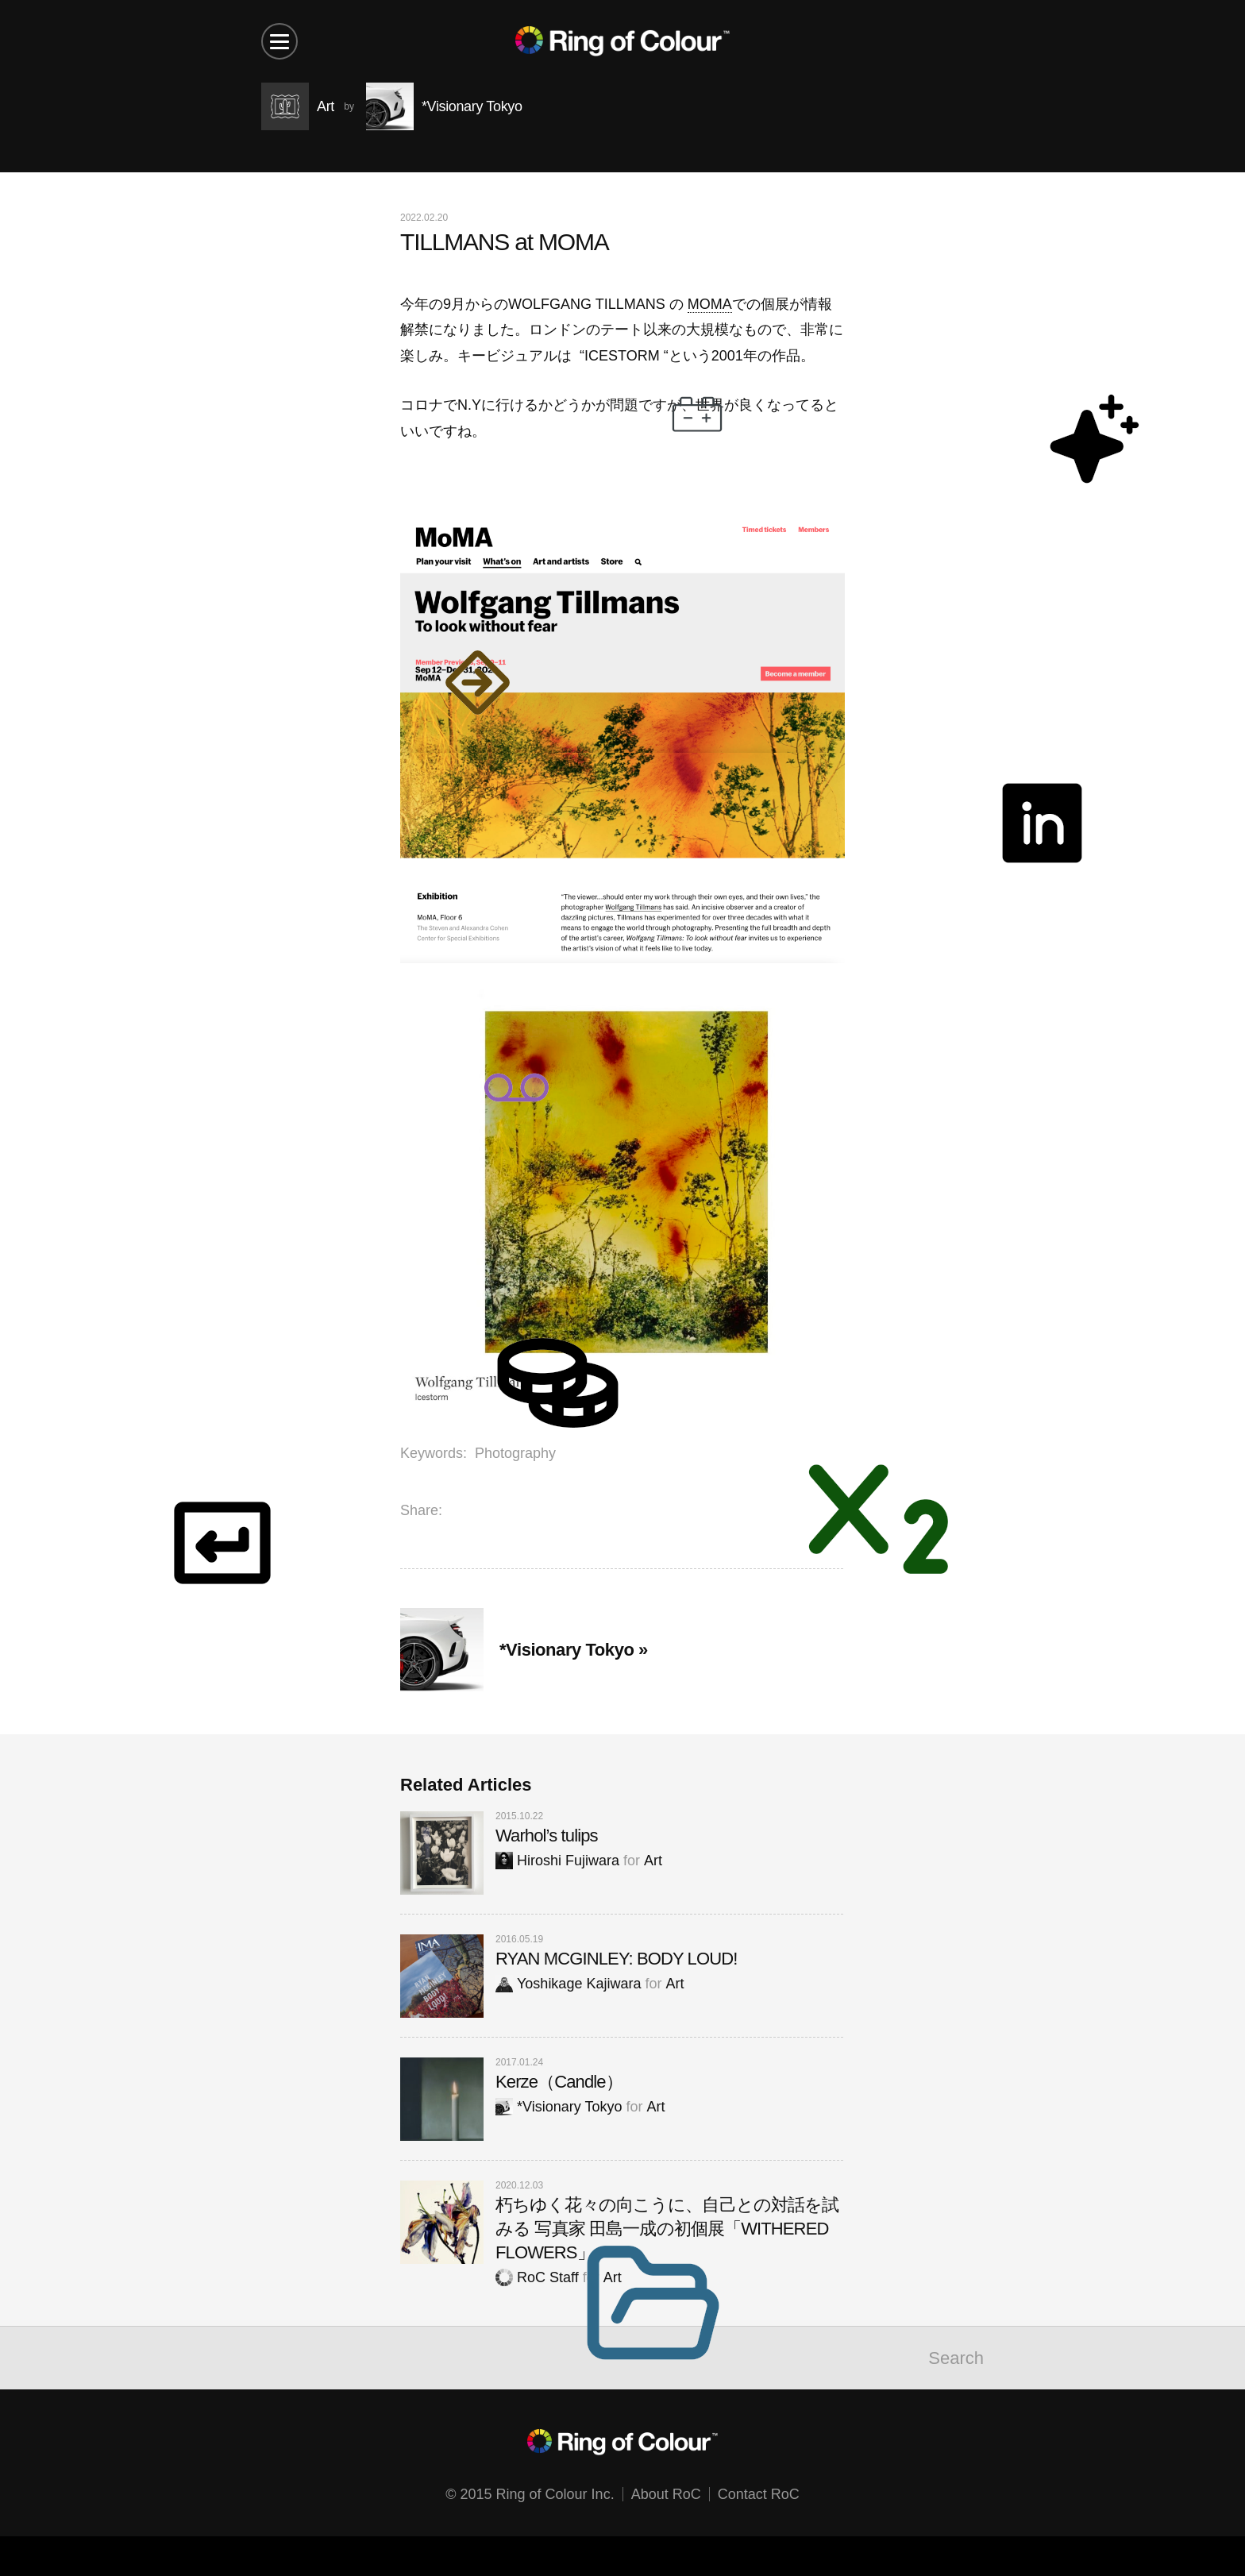 Image resolution: width=1245 pixels, height=2576 pixels. What do you see at coordinates (697, 416) in the screenshot?
I see `view car battery status` at bounding box center [697, 416].